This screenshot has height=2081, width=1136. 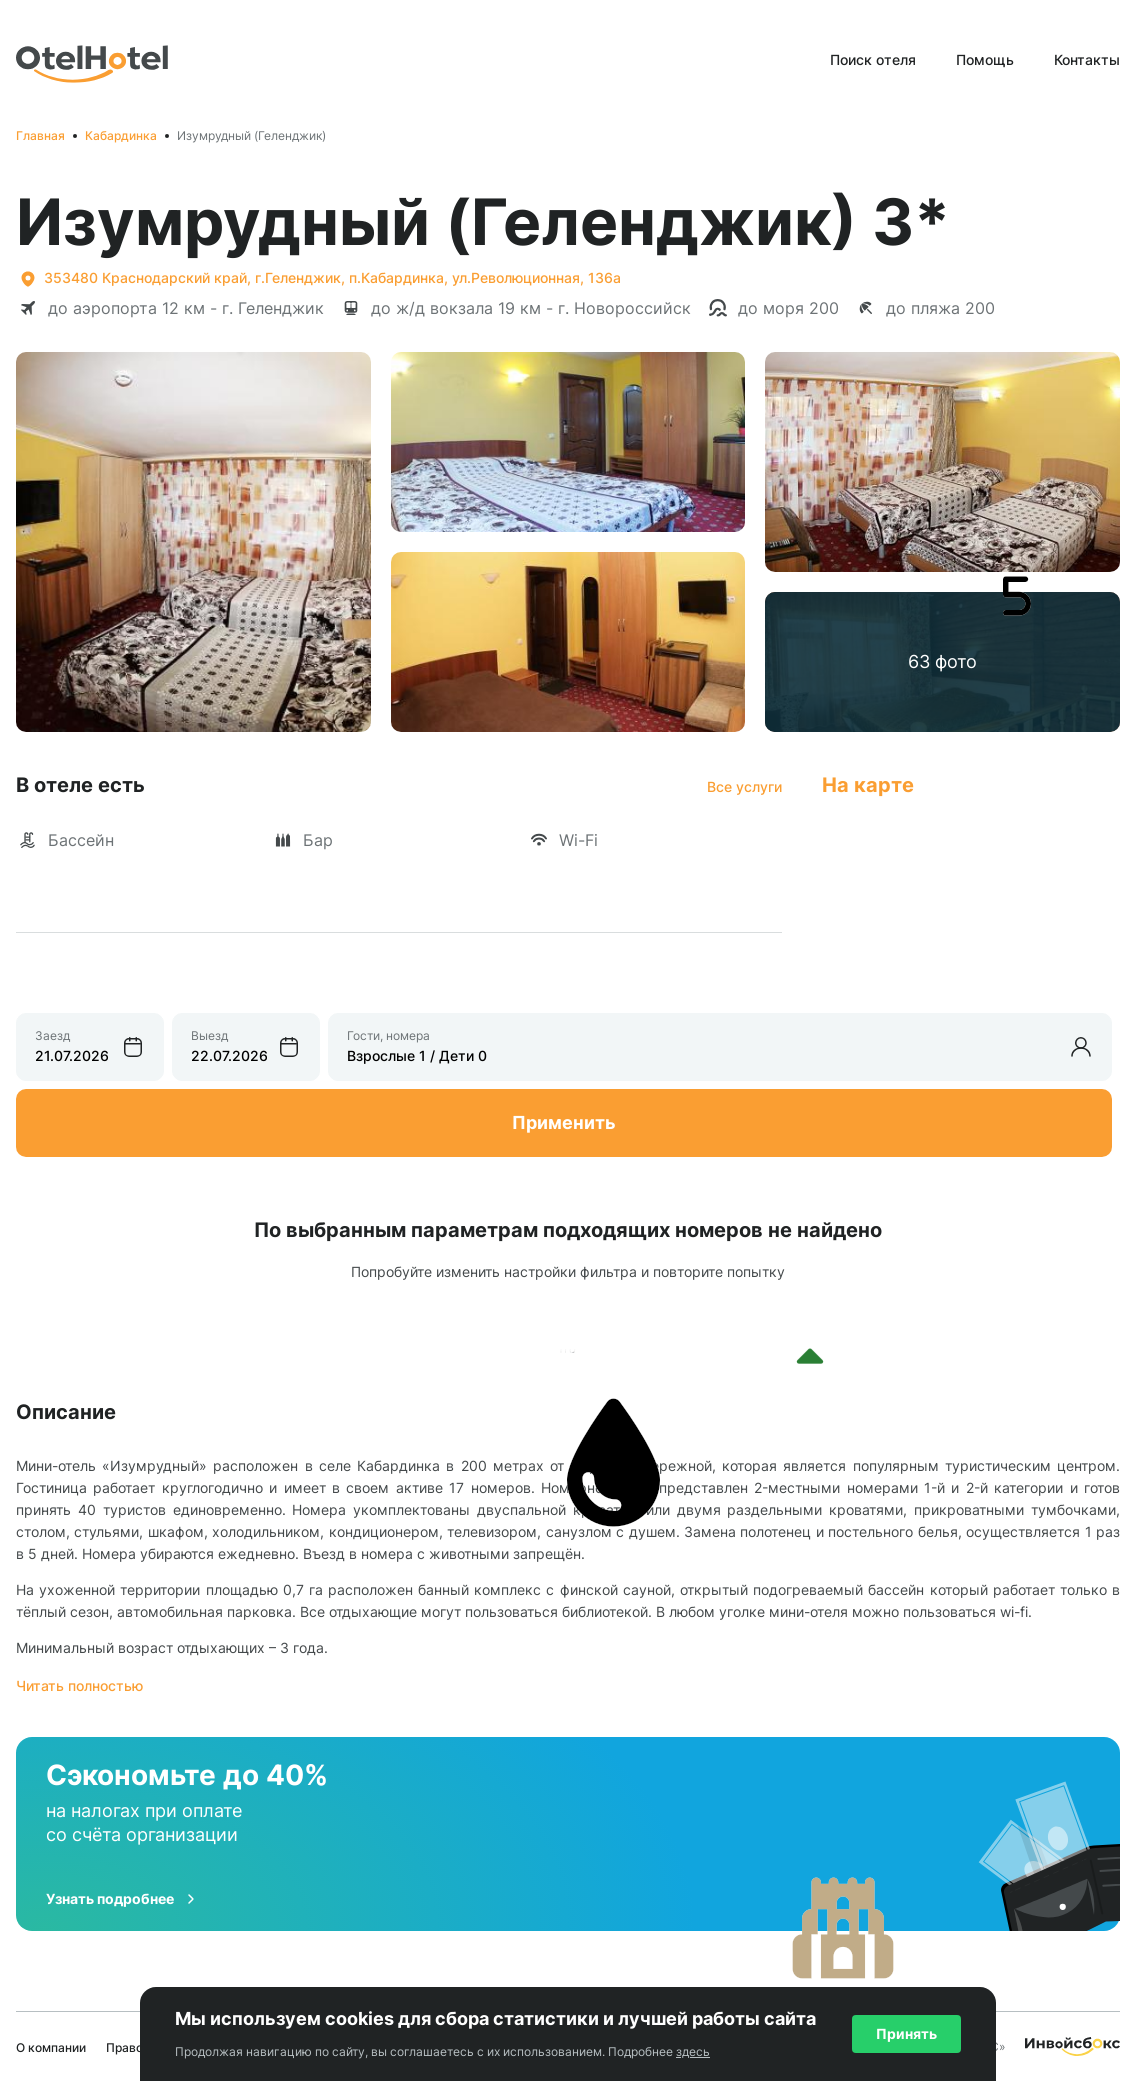 What do you see at coordinates (1017, 596) in the screenshot?
I see `indicates the number five in a list or count` at bounding box center [1017, 596].